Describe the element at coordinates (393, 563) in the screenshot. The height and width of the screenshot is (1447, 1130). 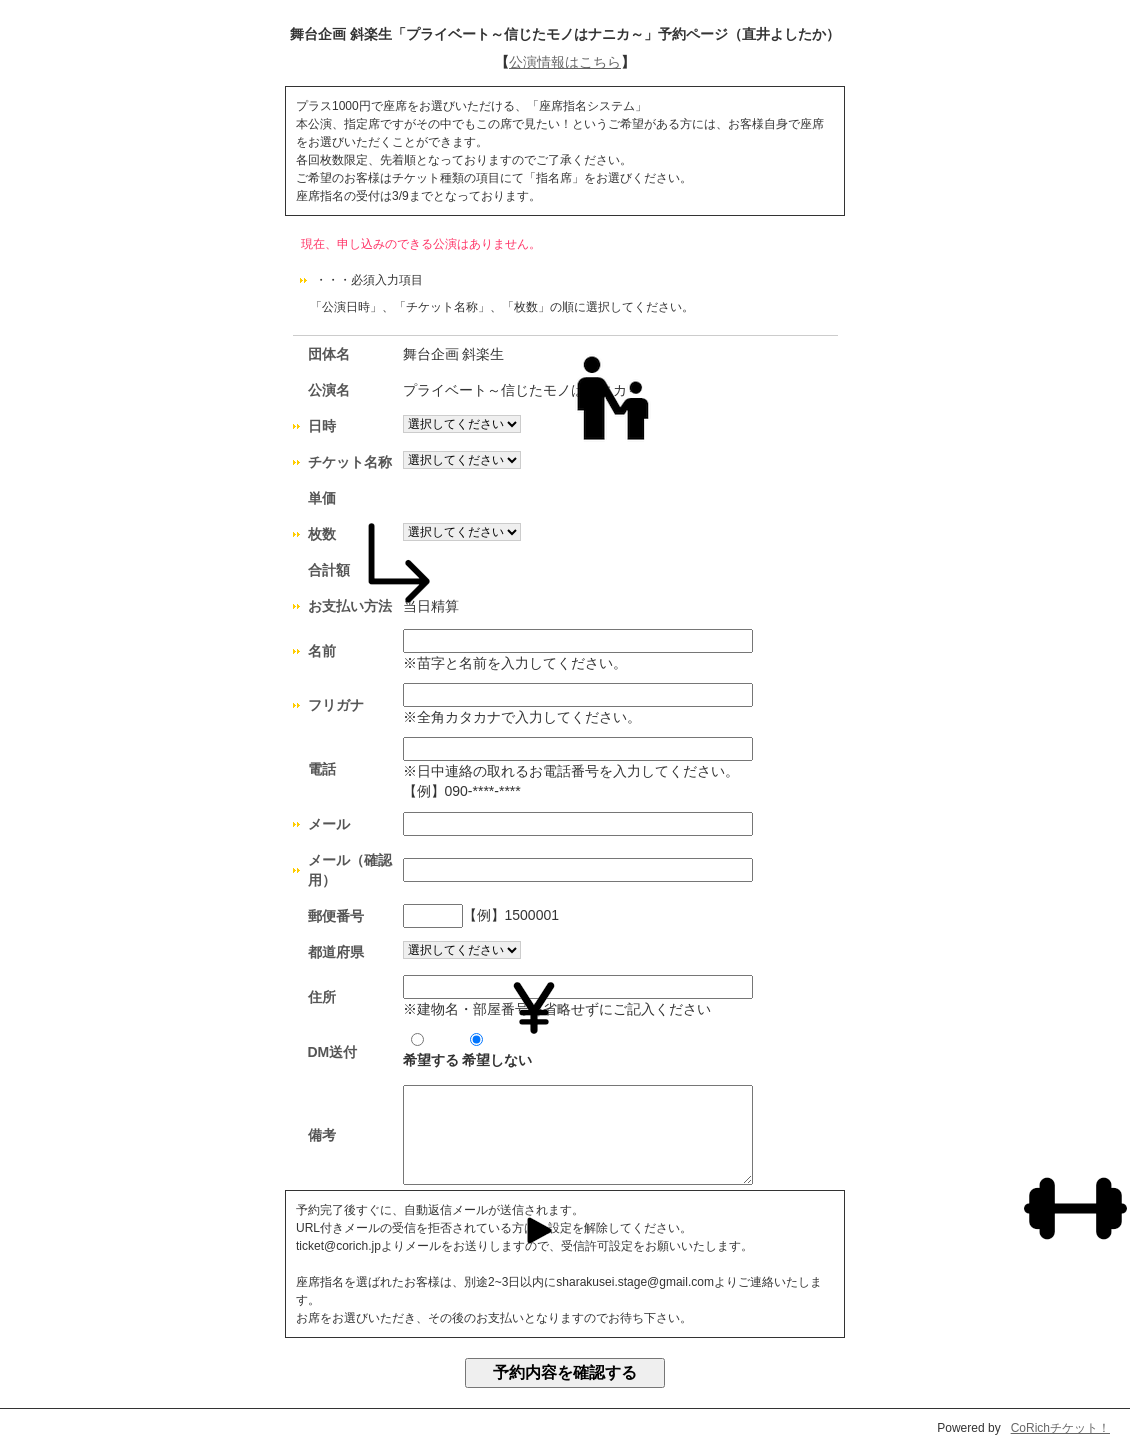
I see `move item down and to the right` at that location.